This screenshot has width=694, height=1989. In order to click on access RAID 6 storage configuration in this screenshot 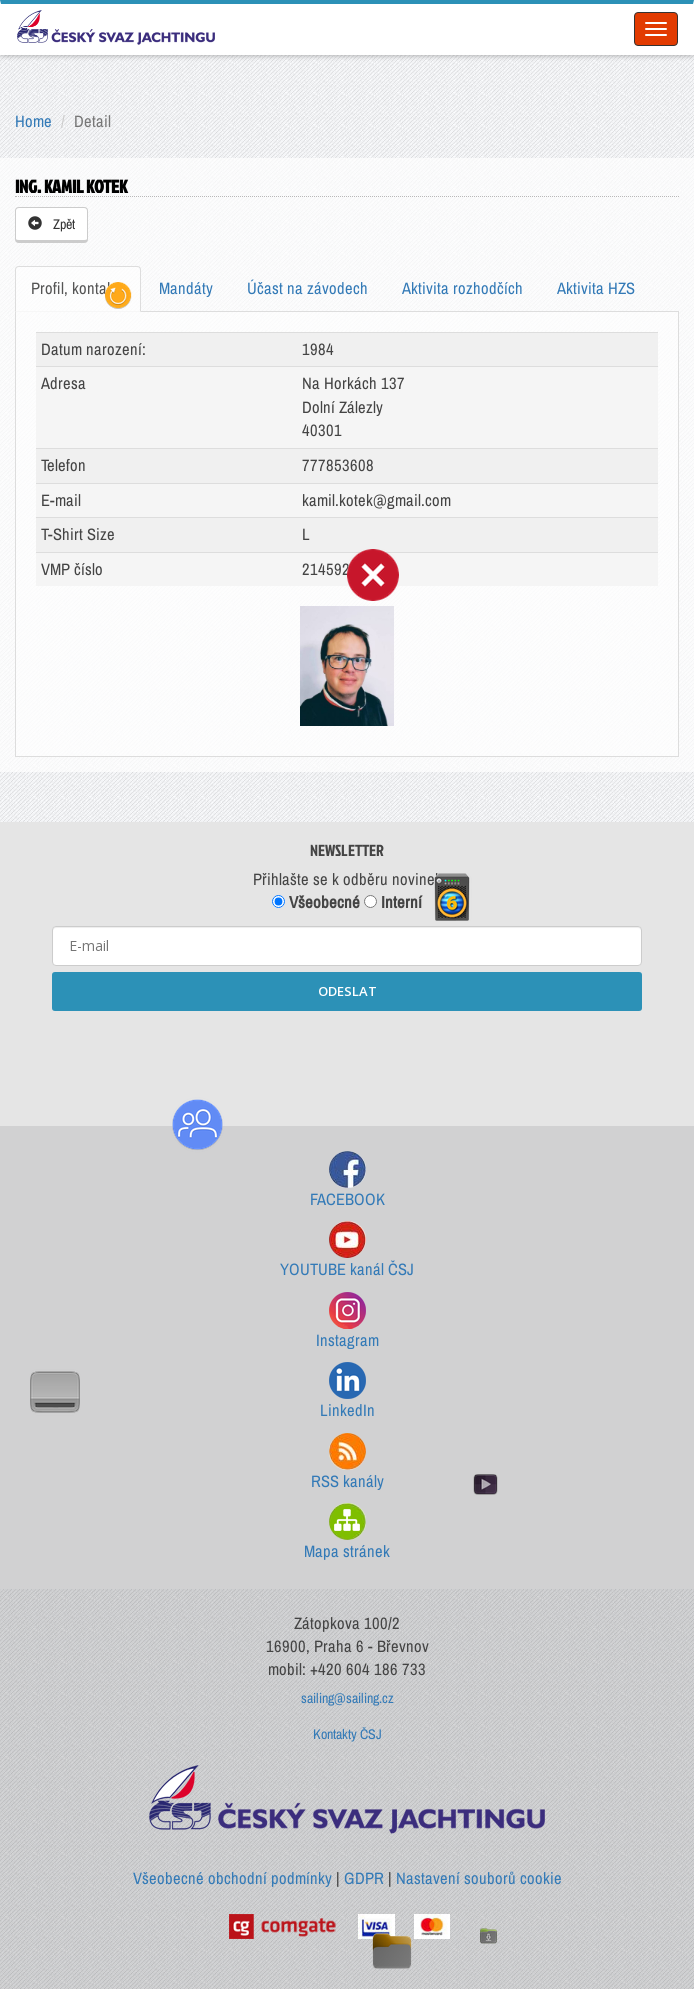, I will do `click(452, 897)`.